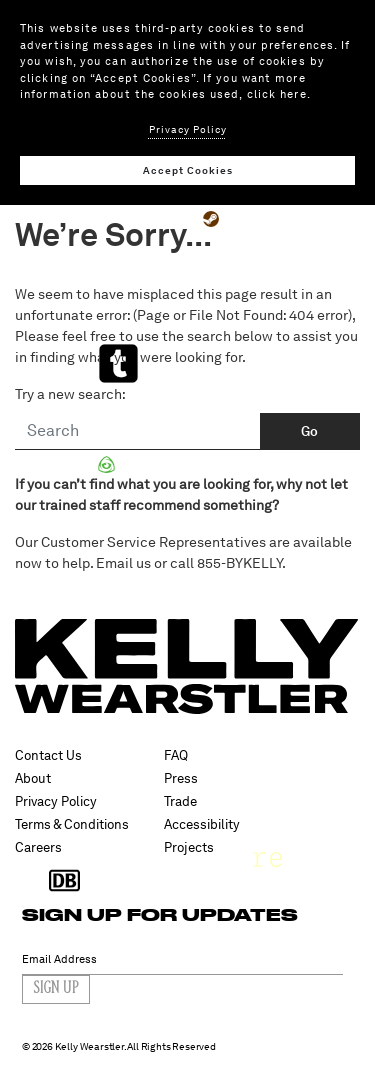 The height and width of the screenshot is (1079, 375). Describe the element at coordinates (267, 859) in the screenshot. I see `remark markdown processor logo` at that location.